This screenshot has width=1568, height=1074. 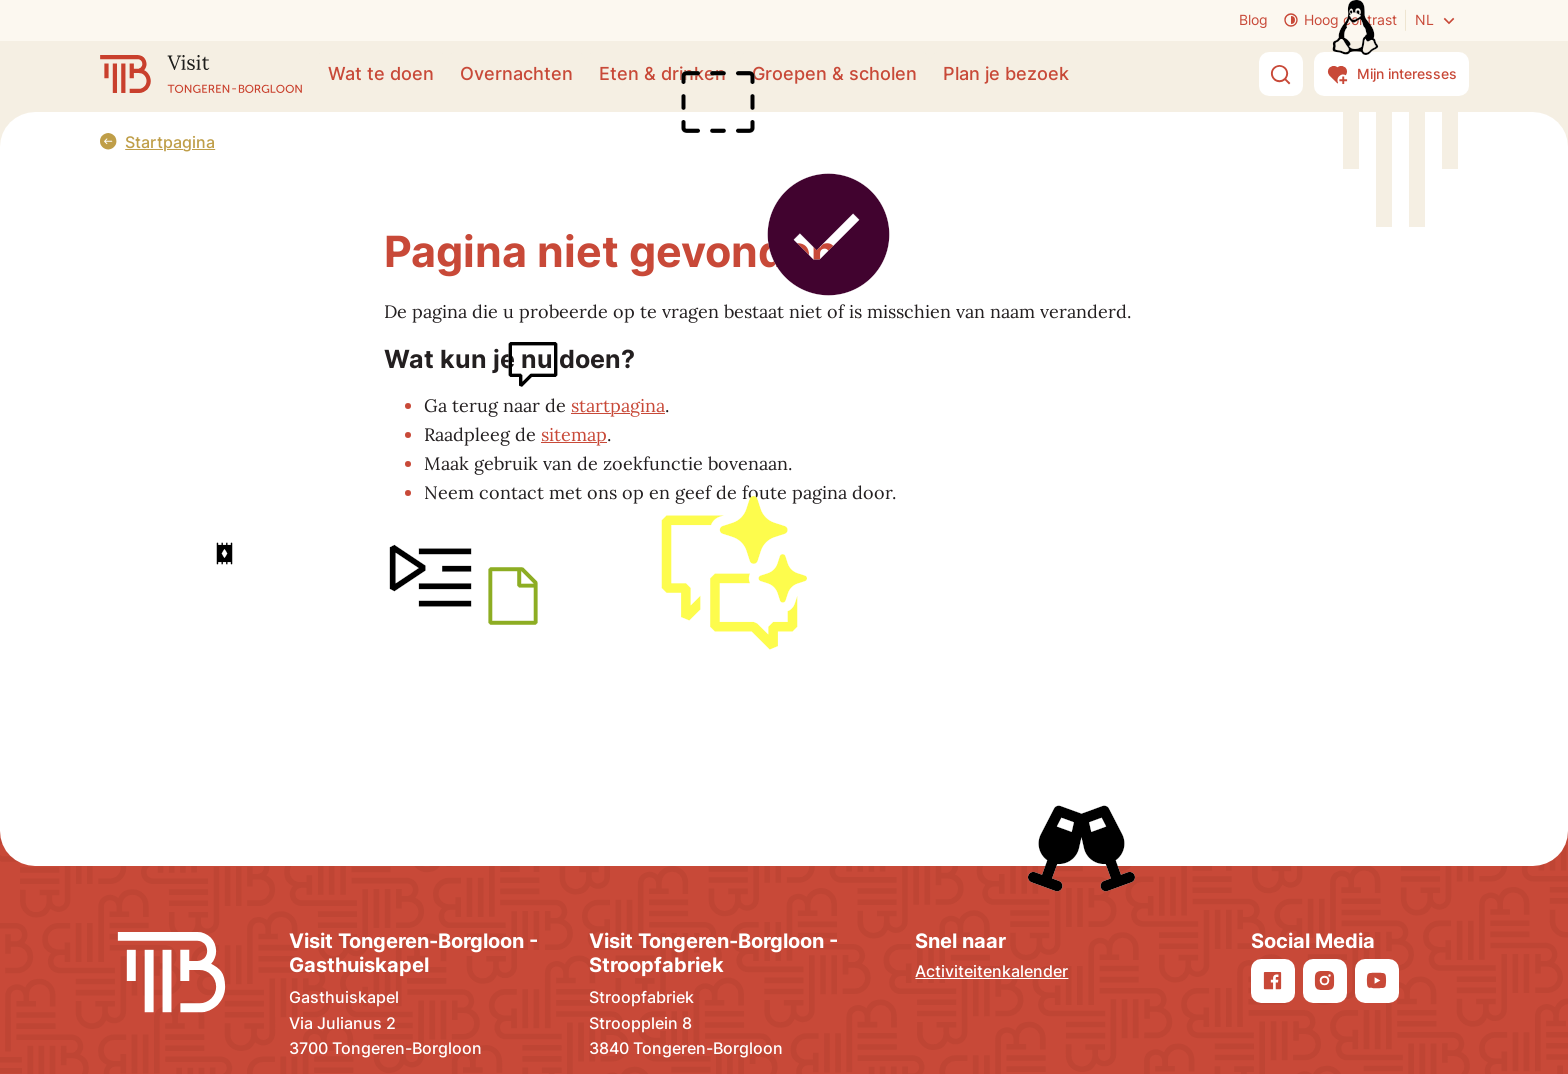 I want to click on celebrate an achievement or milestone, so click(x=1081, y=848).